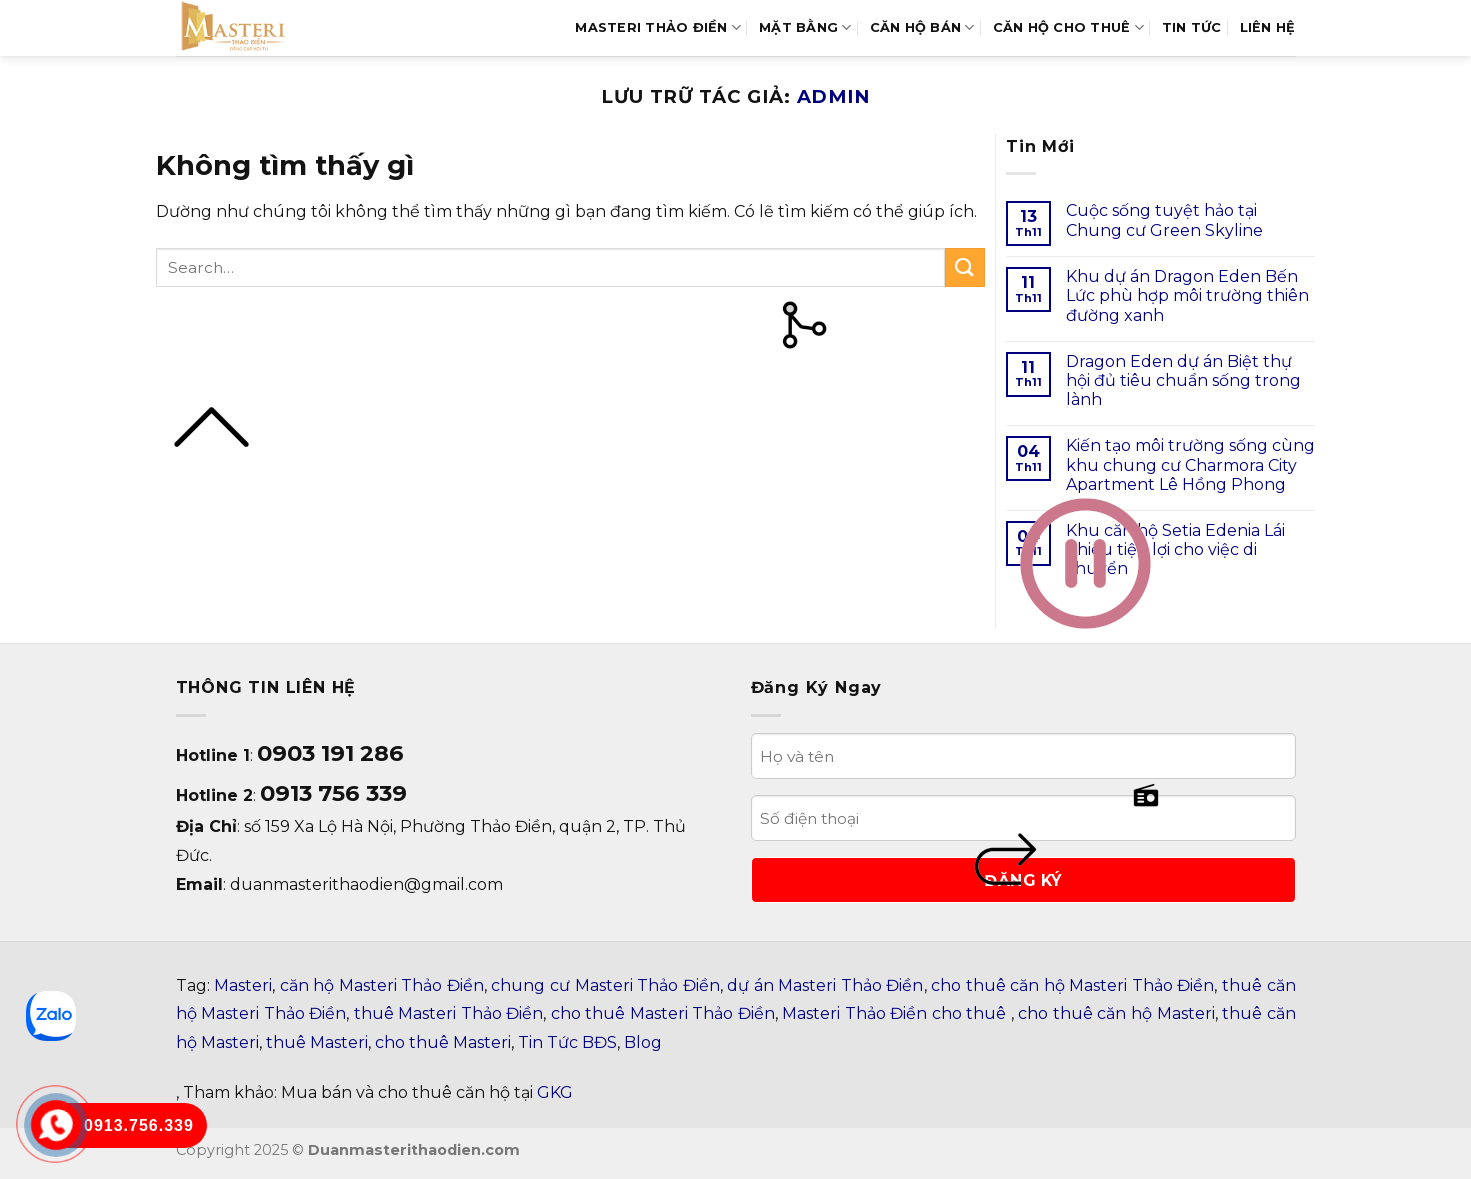 This screenshot has width=1471, height=1179. Describe the element at coordinates (1085, 563) in the screenshot. I see `pause media playback` at that location.